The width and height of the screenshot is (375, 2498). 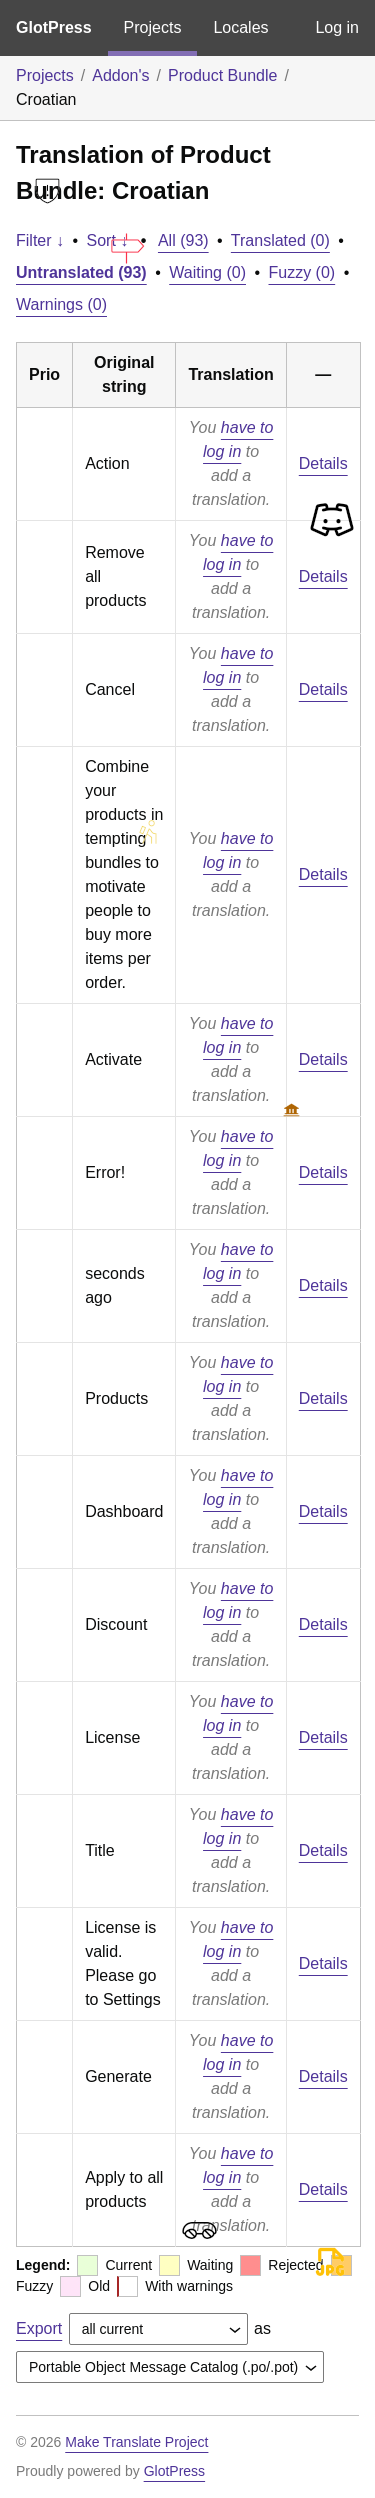 What do you see at coordinates (126, 248) in the screenshot?
I see `access navigation or directions` at bounding box center [126, 248].